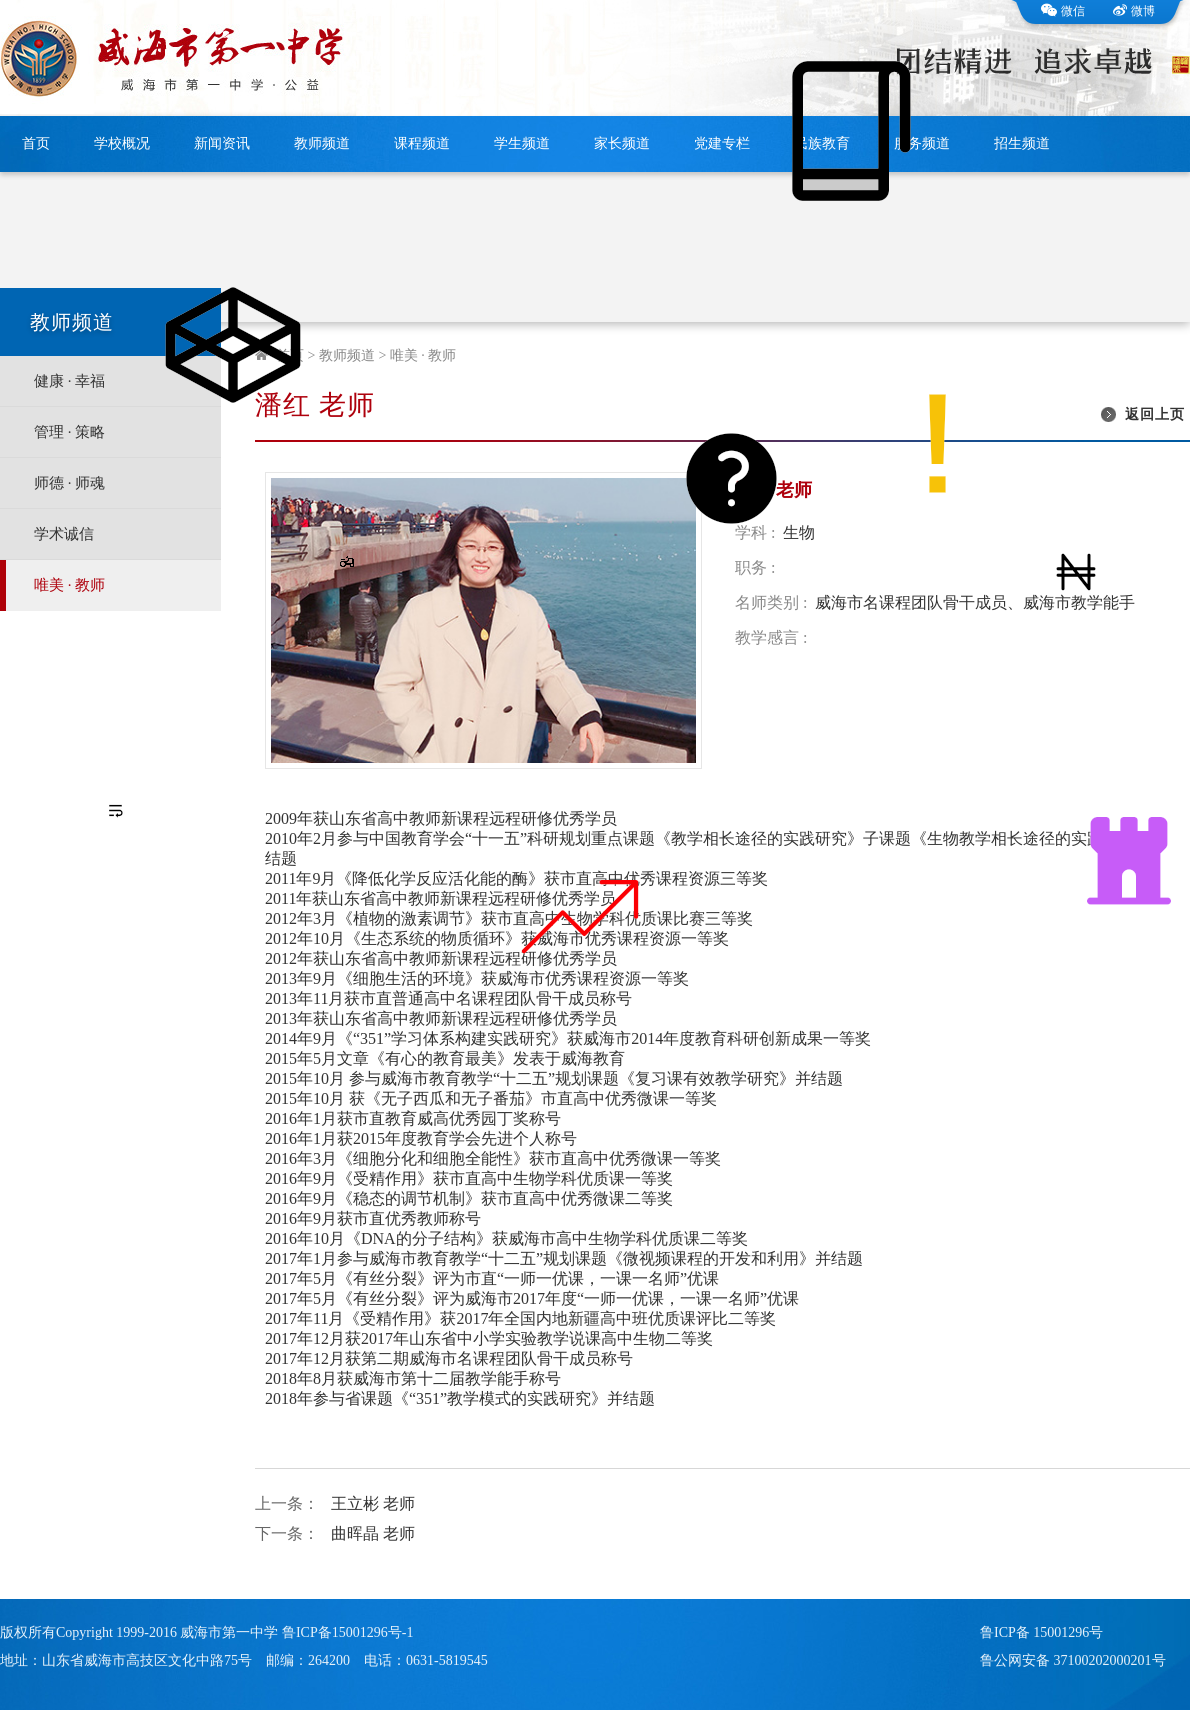 Image resolution: width=1190 pixels, height=1710 pixels. What do you see at coordinates (233, 345) in the screenshot?
I see `open CodePen profile or projects` at bounding box center [233, 345].